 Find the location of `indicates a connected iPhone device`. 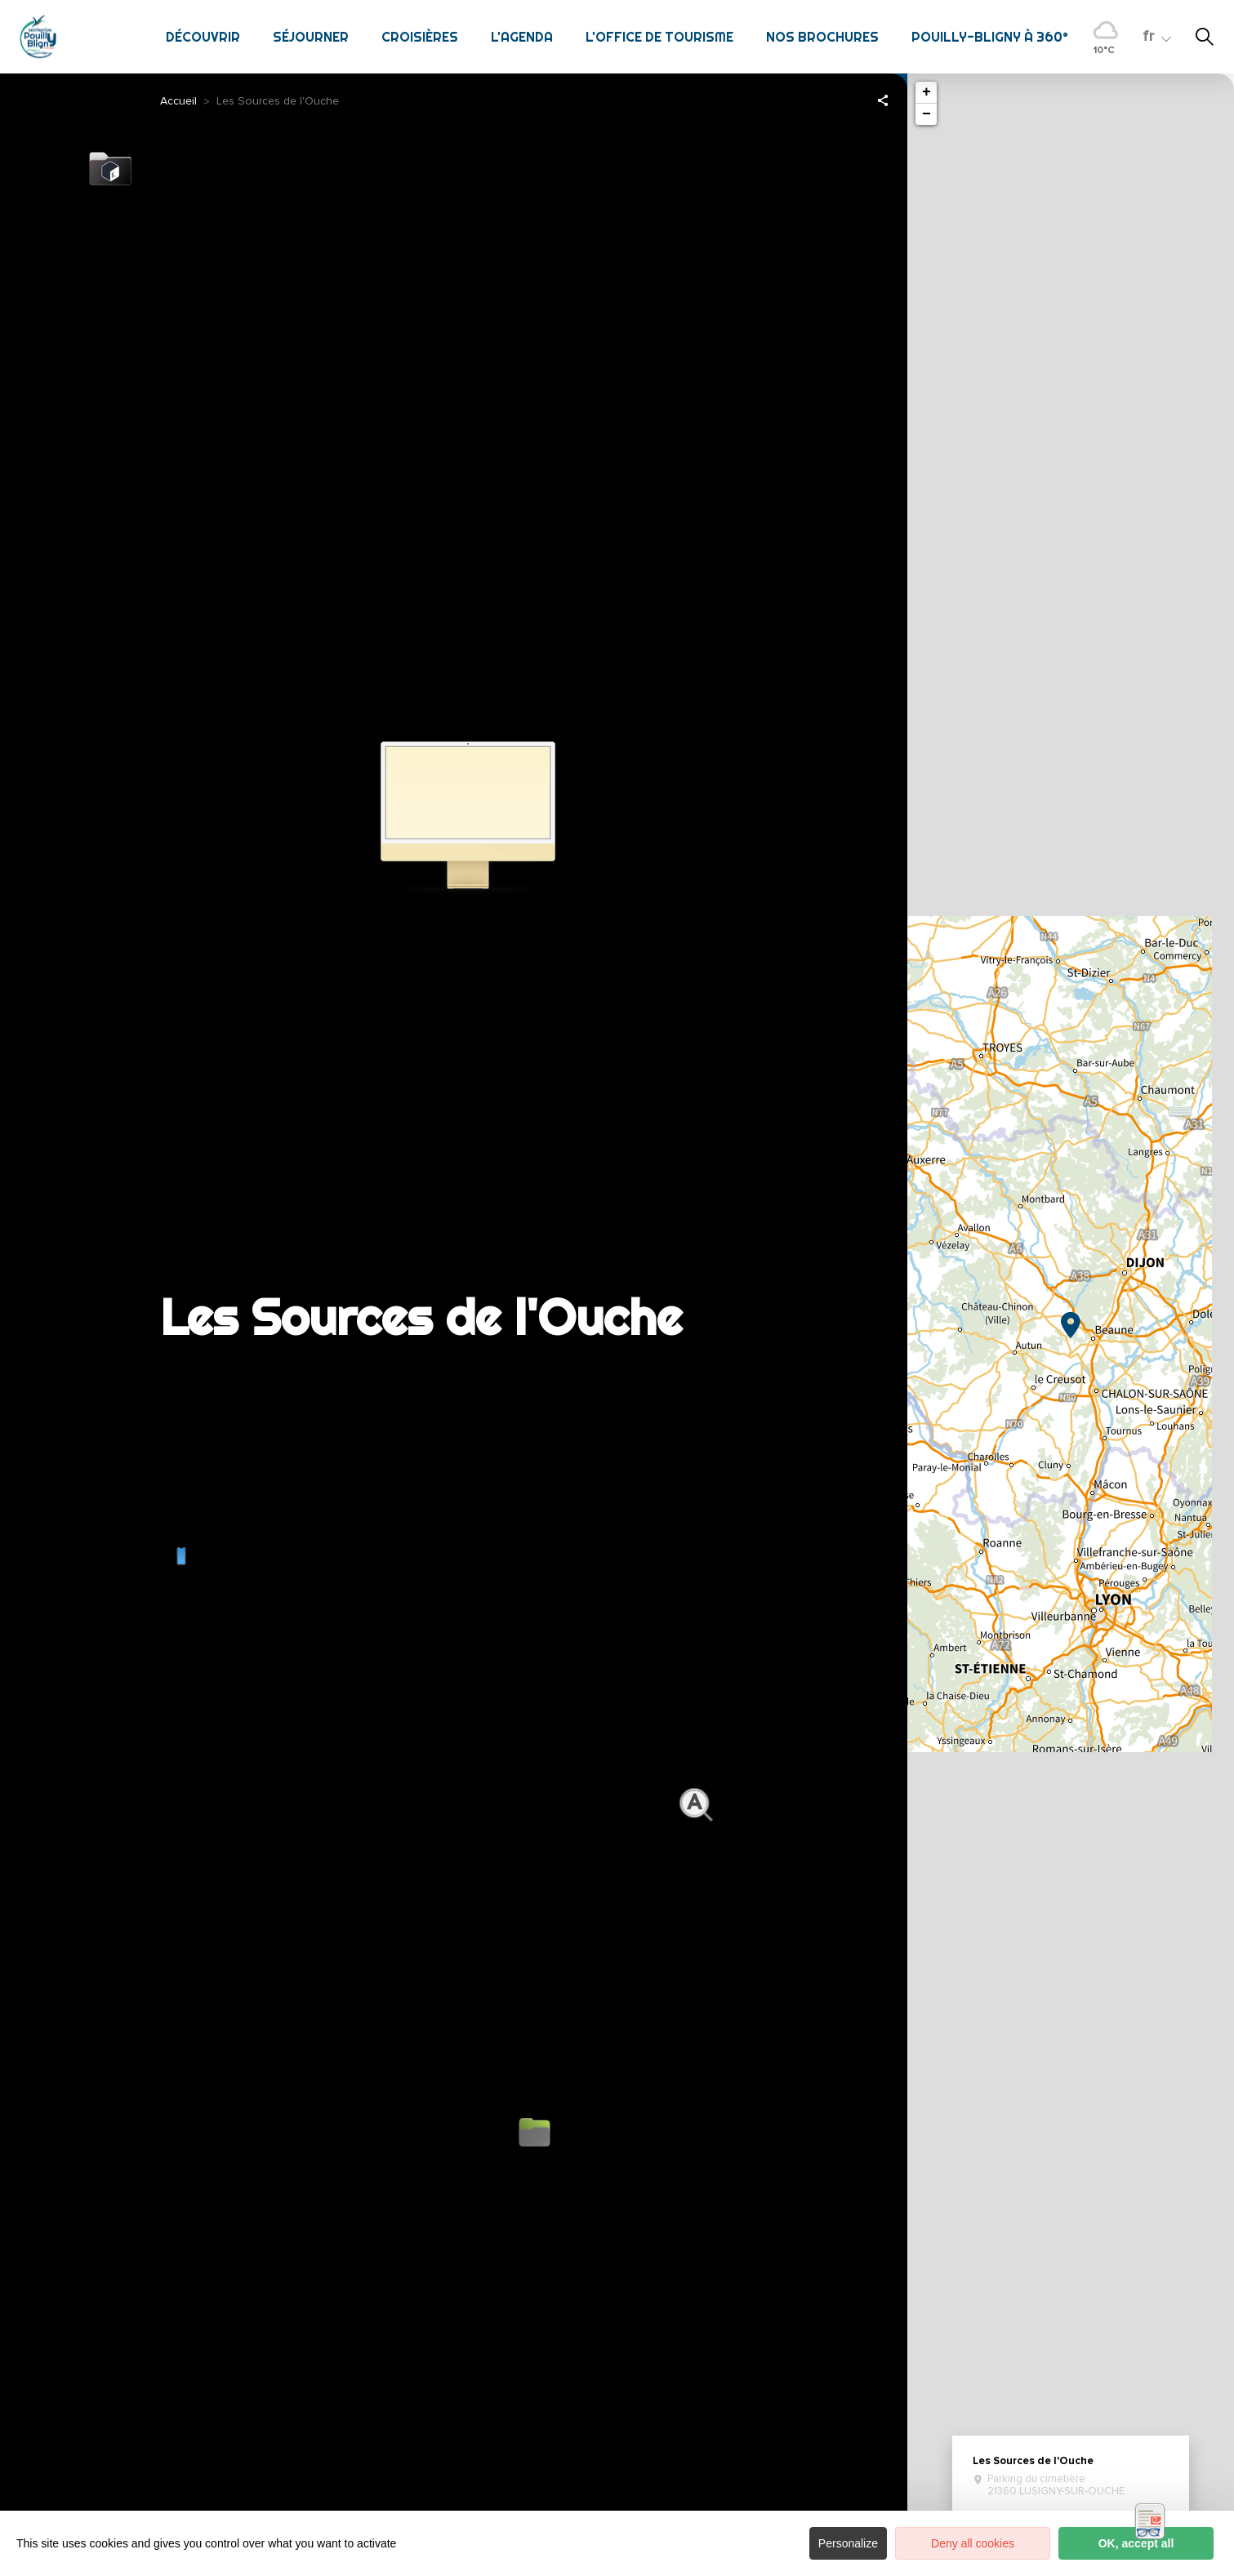

indicates a connected iPhone device is located at coordinates (181, 1556).